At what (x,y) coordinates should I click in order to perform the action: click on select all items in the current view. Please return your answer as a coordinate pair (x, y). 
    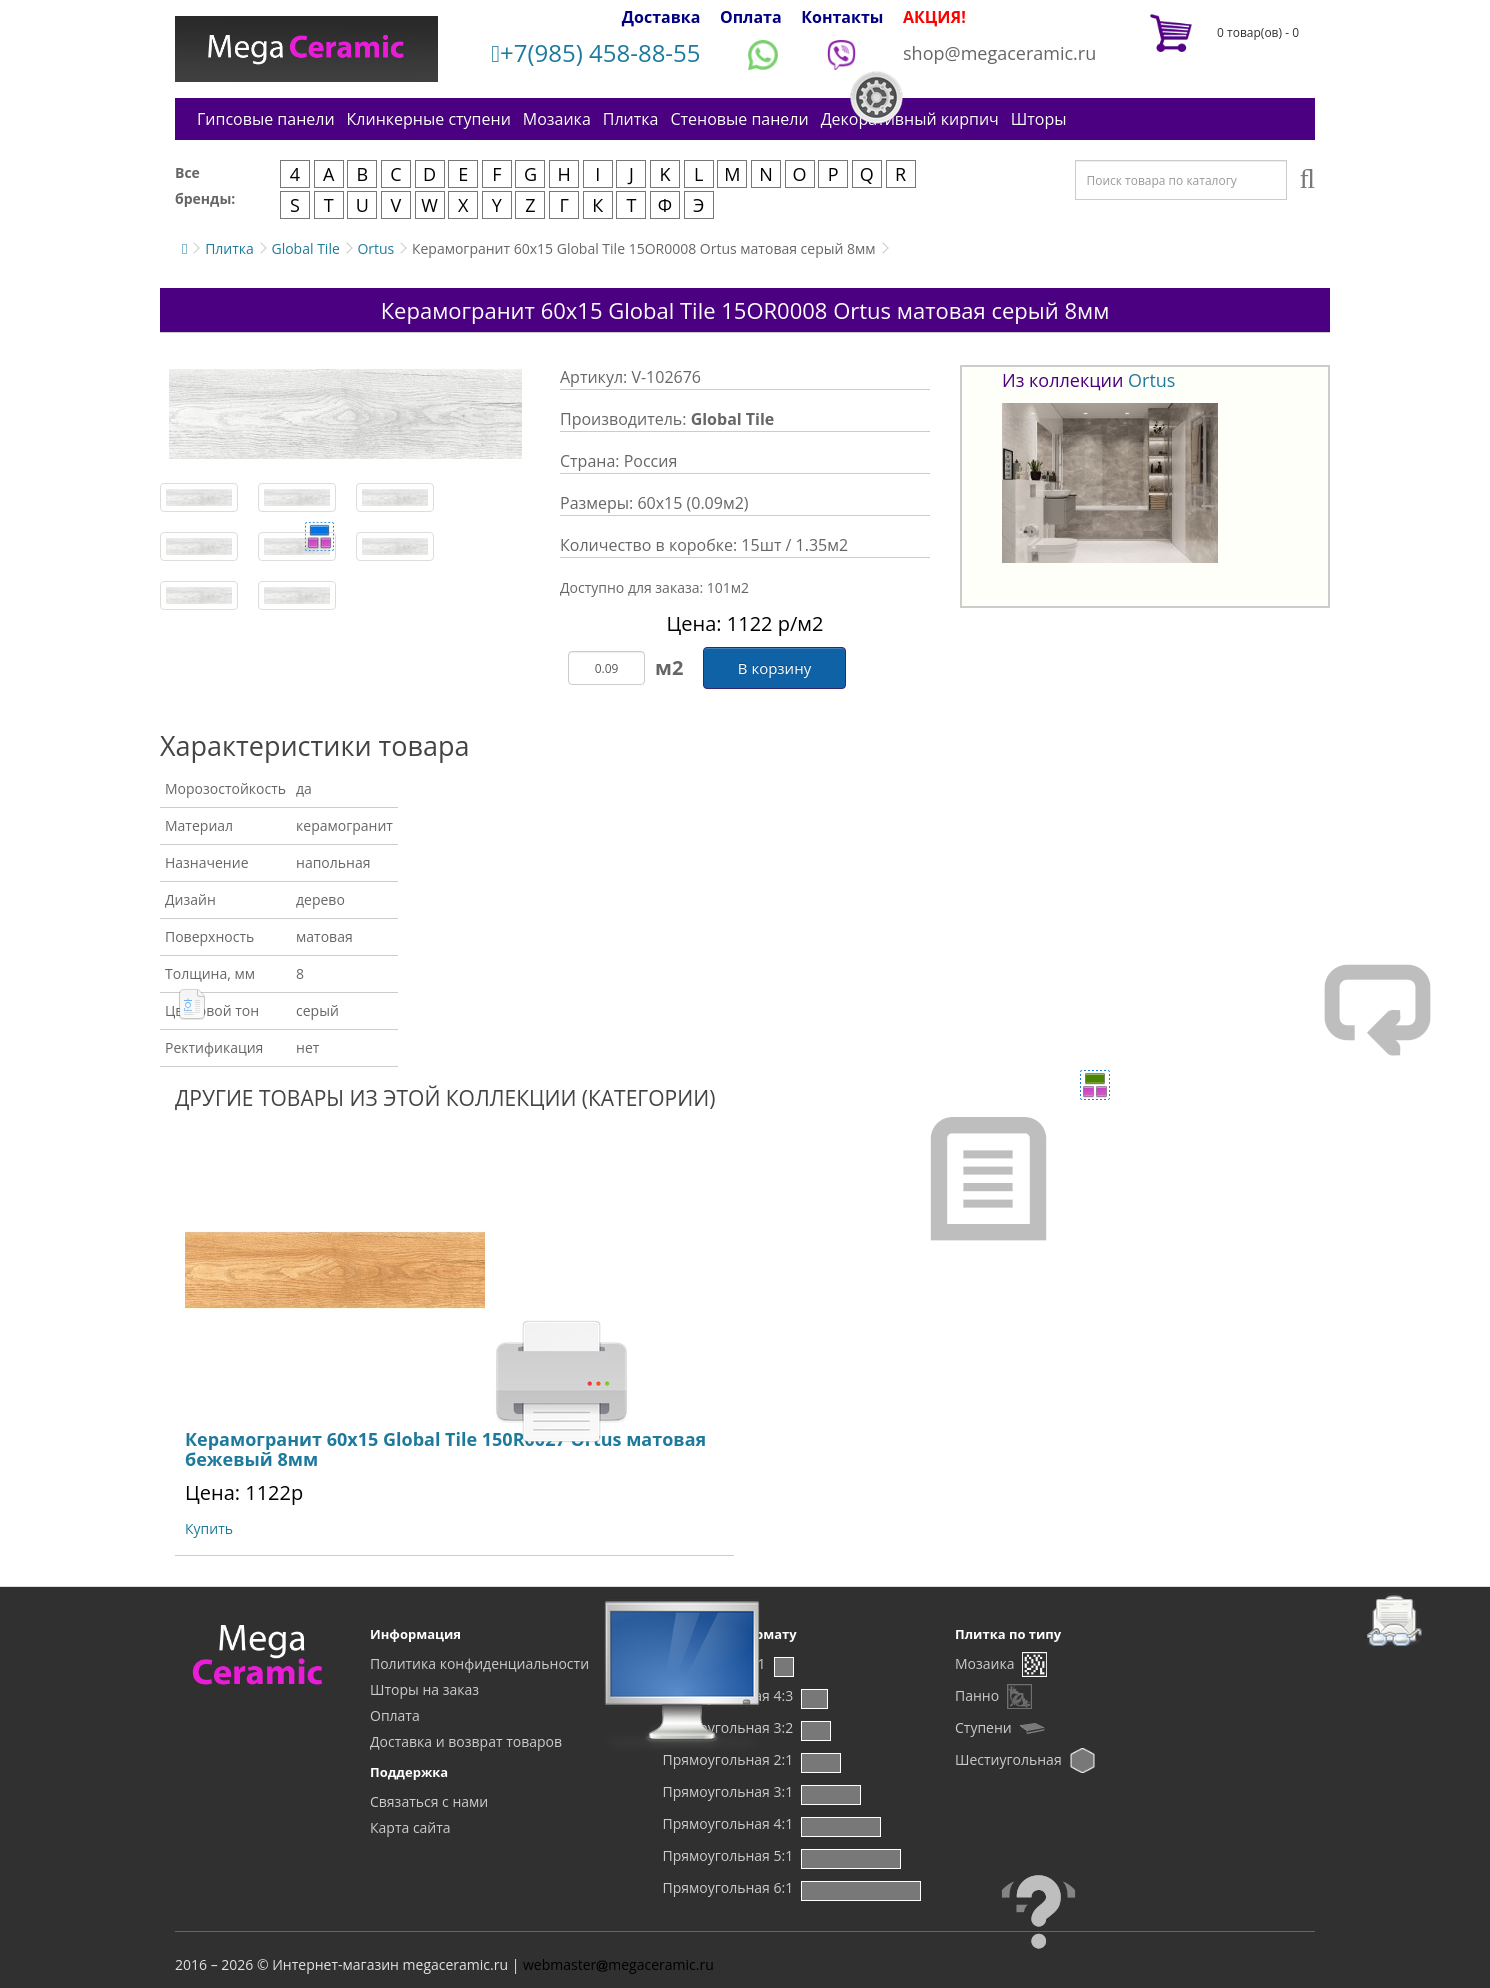
    Looking at the image, I should click on (1095, 1085).